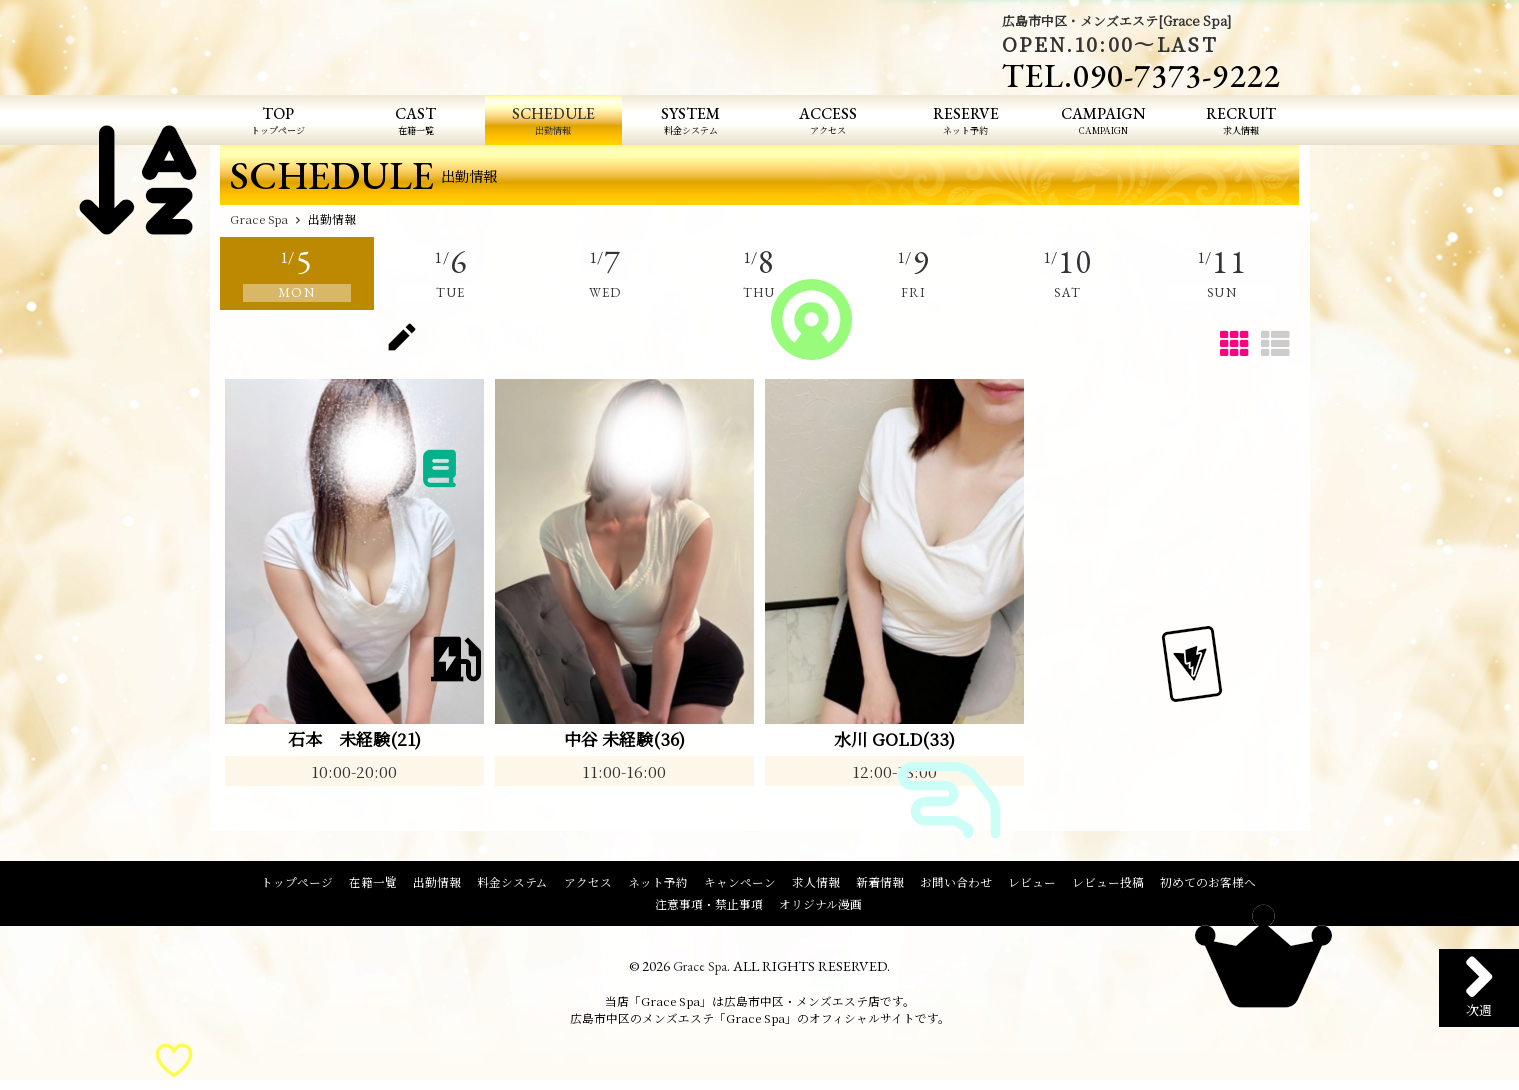 This screenshot has width=1519, height=1090. What do you see at coordinates (456, 659) in the screenshot?
I see `find nearby EV charging stations` at bounding box center [456, 659].